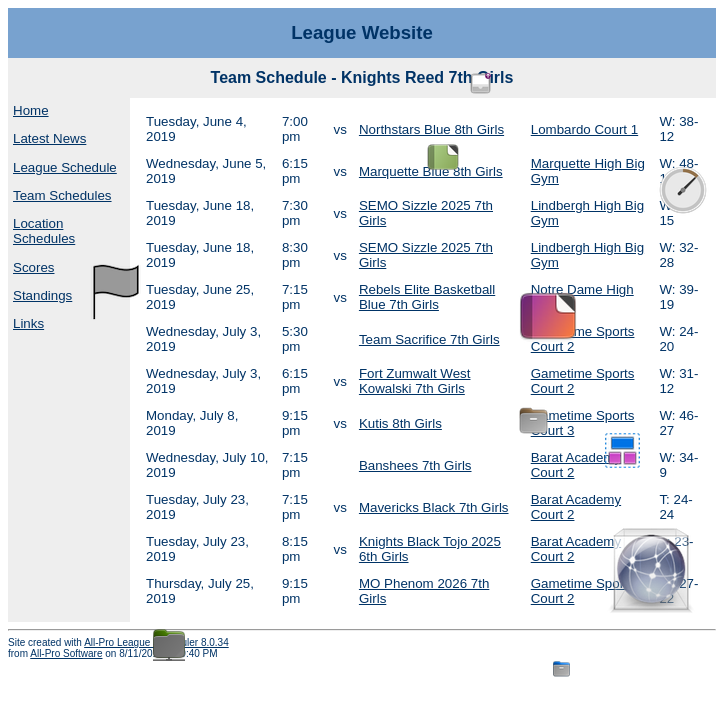  Describe the element at coordinates (533, 420) in the screenshot. I see `open the files application` at that location.